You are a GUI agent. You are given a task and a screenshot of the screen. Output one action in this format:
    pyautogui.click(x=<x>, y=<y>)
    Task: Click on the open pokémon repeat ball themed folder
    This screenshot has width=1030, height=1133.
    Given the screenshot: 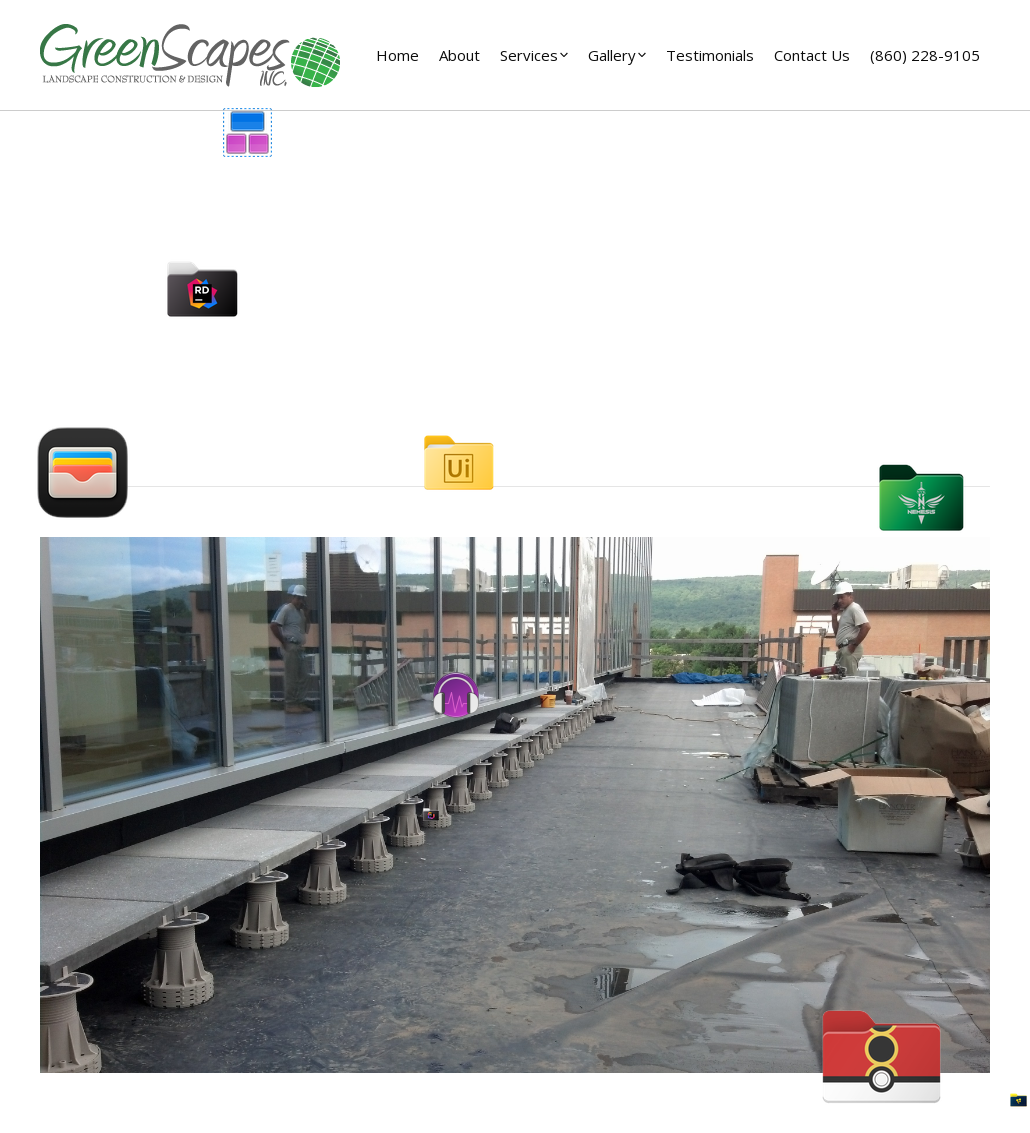 What is the action you would take?
    pyautogui.click(x=881, y=1060)
    